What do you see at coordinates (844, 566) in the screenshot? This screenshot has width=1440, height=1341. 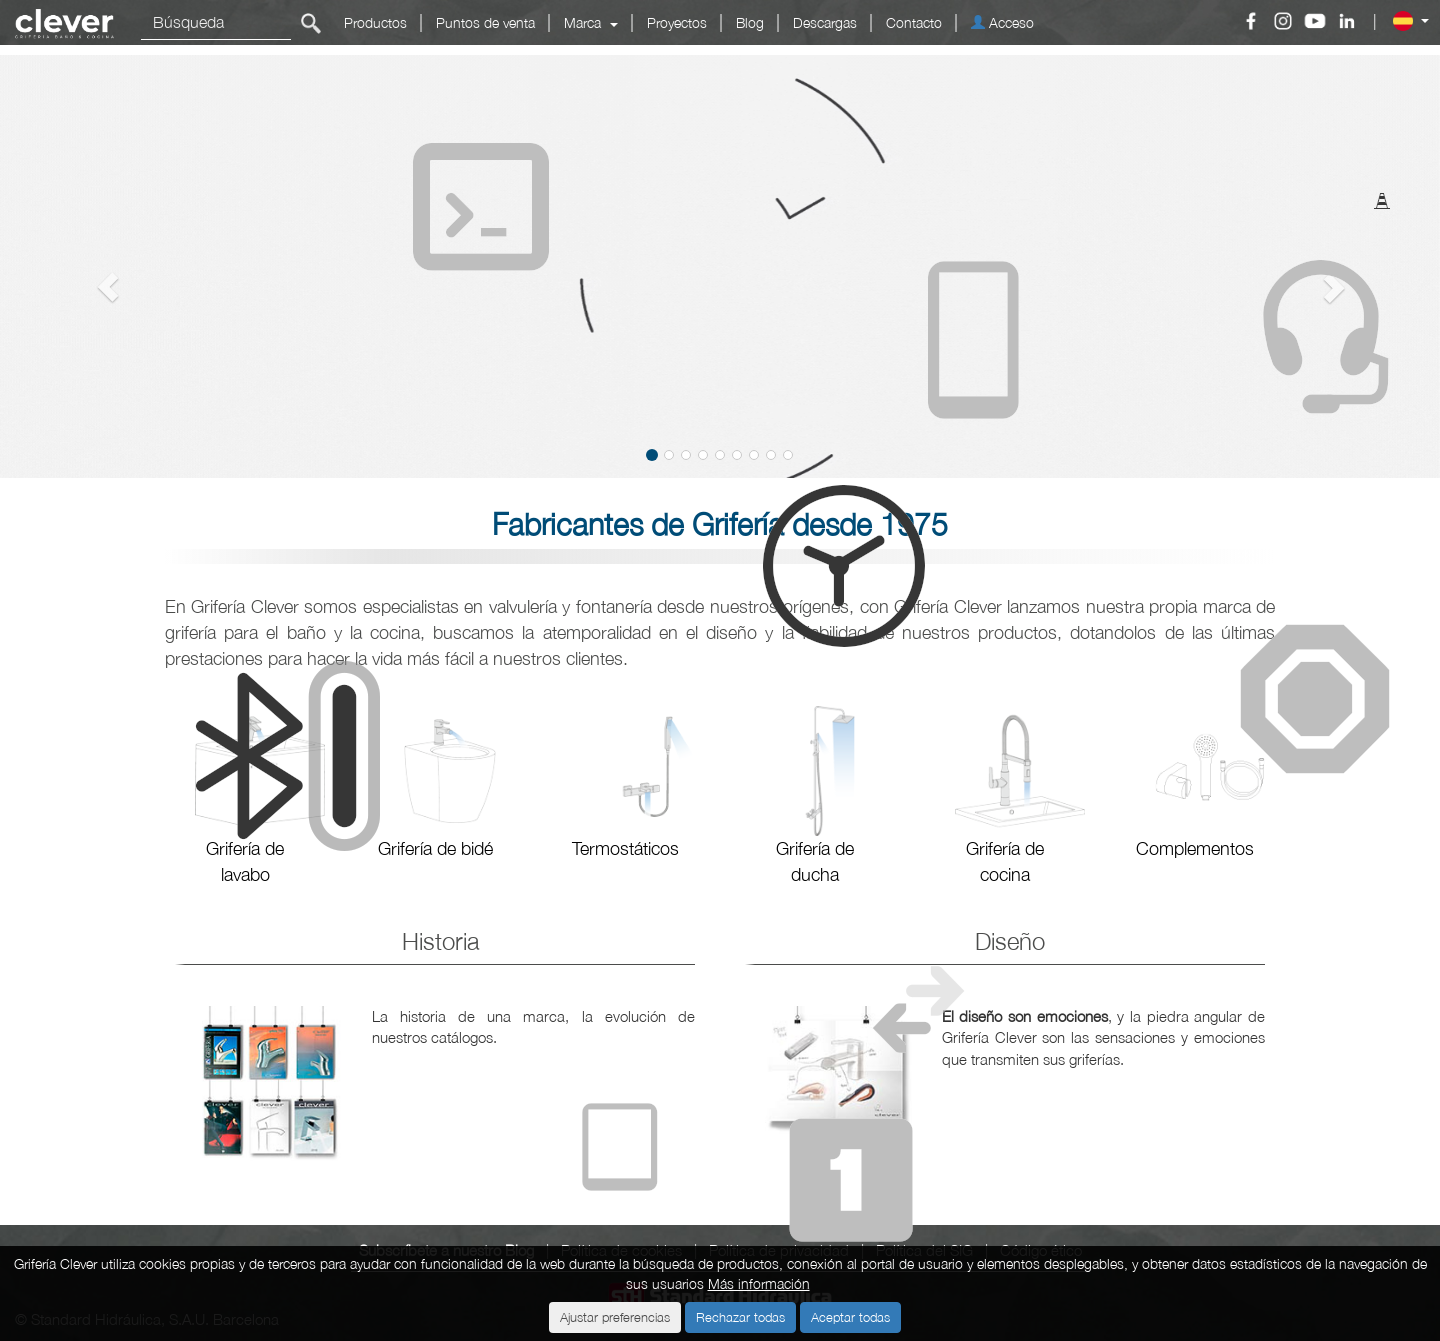 I see `open the clock app` at bounding box center [844, 566].